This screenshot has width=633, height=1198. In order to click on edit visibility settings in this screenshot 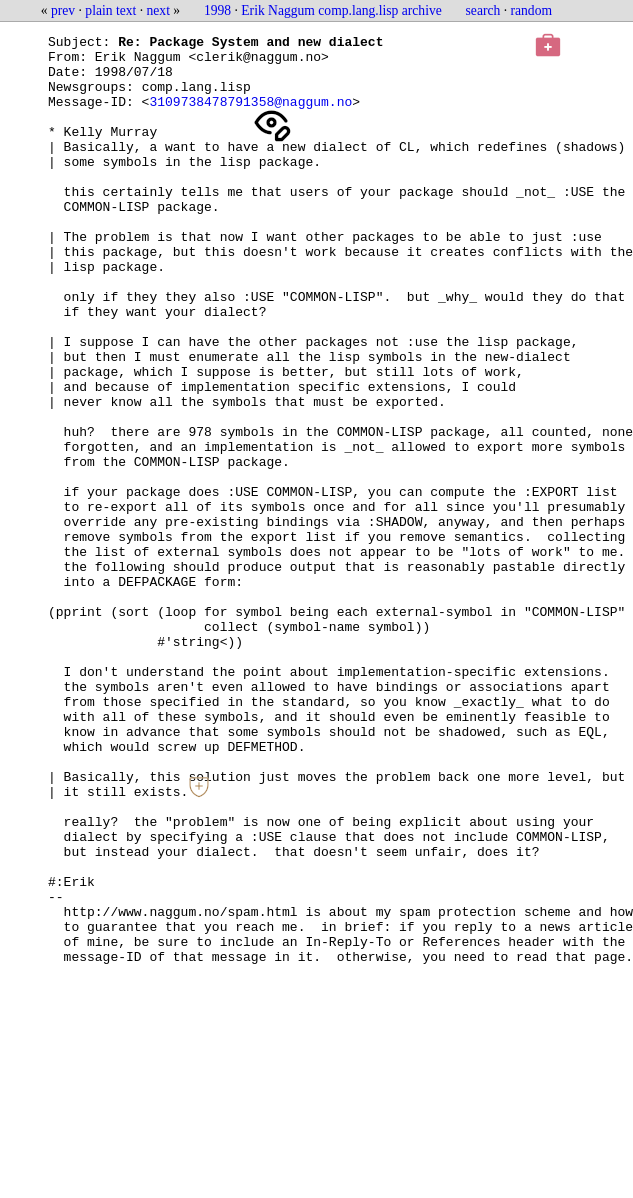, I will do `click(271, 122)`.